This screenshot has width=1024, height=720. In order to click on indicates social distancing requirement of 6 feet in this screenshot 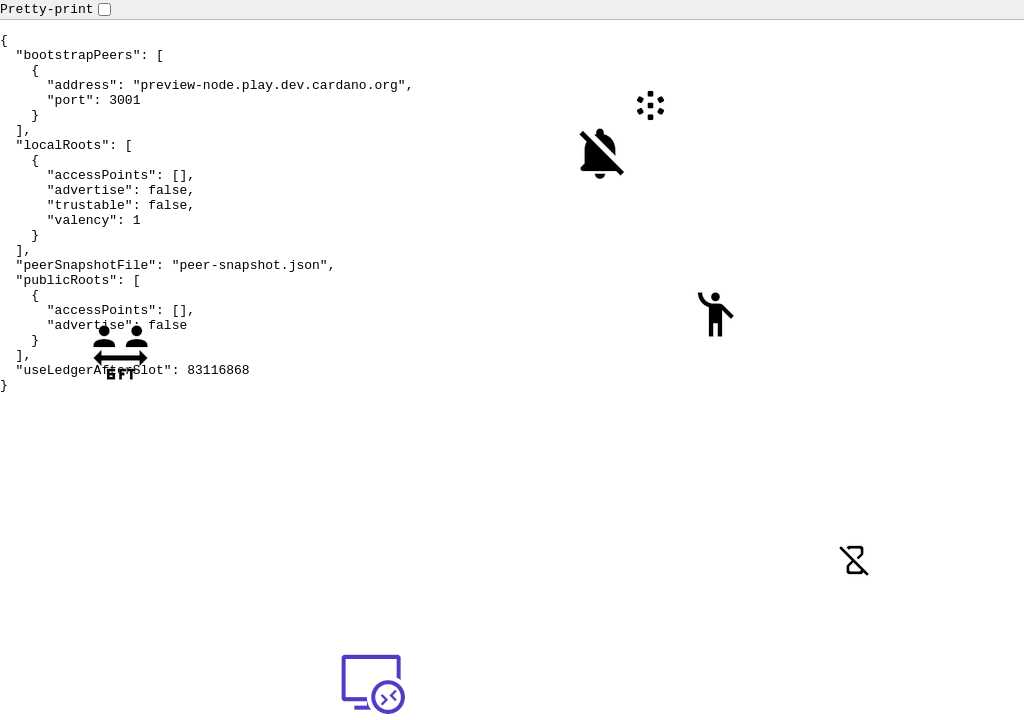, I will do `click(120, 352)`.